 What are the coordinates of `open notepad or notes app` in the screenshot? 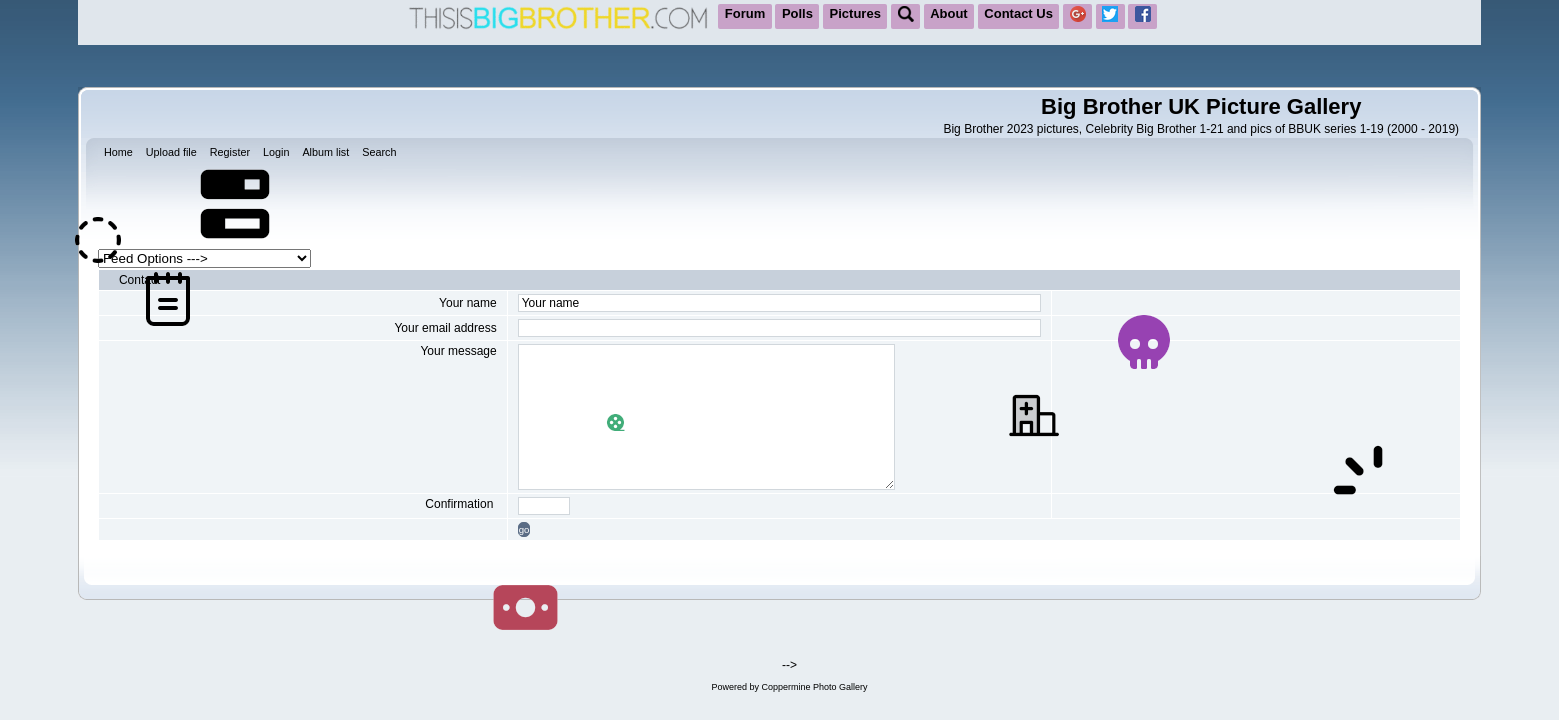 It's located at (168, 300).